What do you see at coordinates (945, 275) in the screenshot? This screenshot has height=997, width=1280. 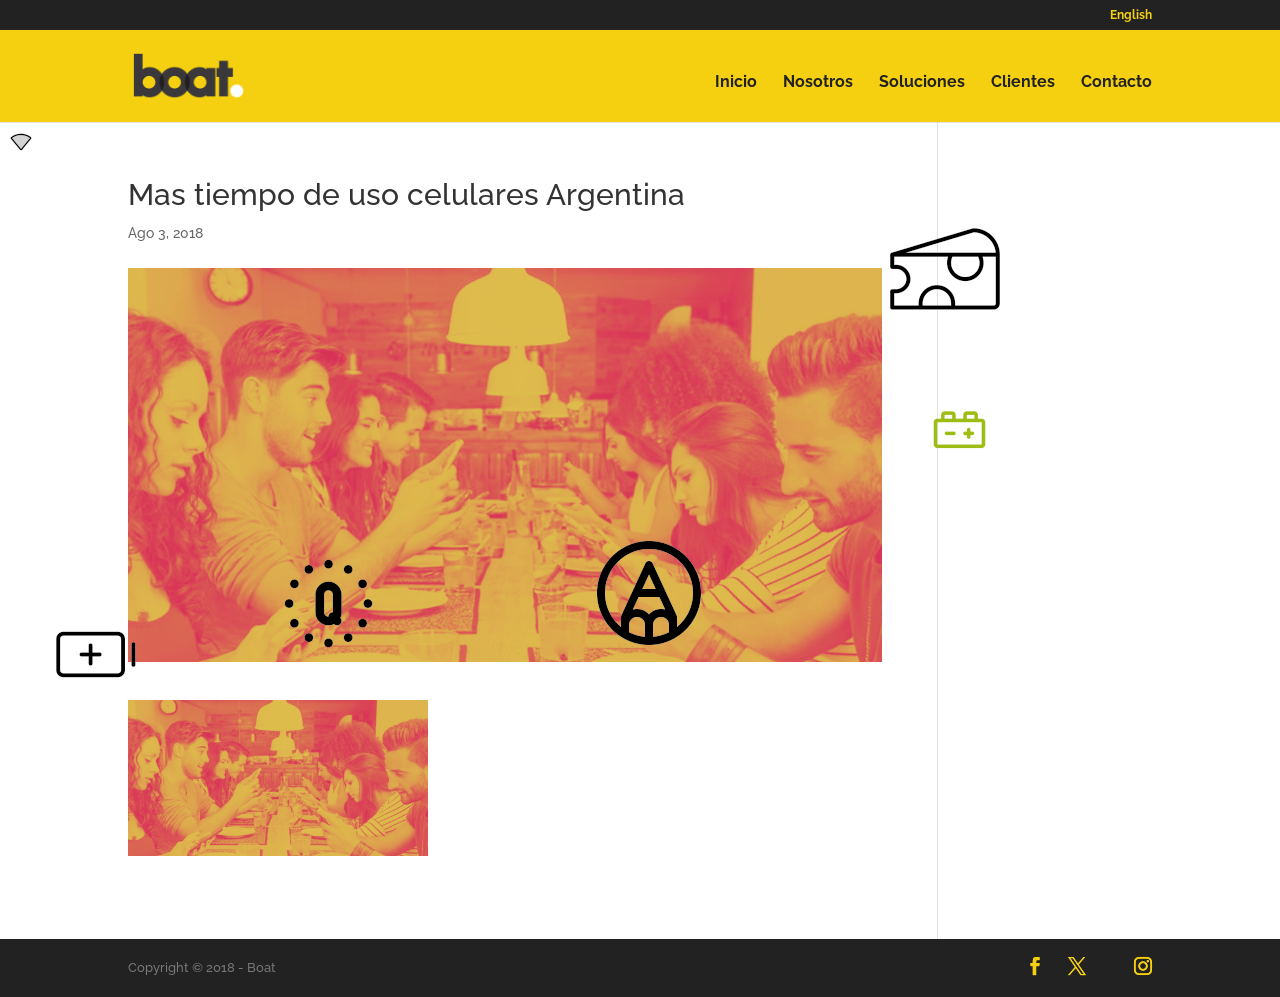 I see `cheese or dairy category in a food app` at bounding box center [945, 275].